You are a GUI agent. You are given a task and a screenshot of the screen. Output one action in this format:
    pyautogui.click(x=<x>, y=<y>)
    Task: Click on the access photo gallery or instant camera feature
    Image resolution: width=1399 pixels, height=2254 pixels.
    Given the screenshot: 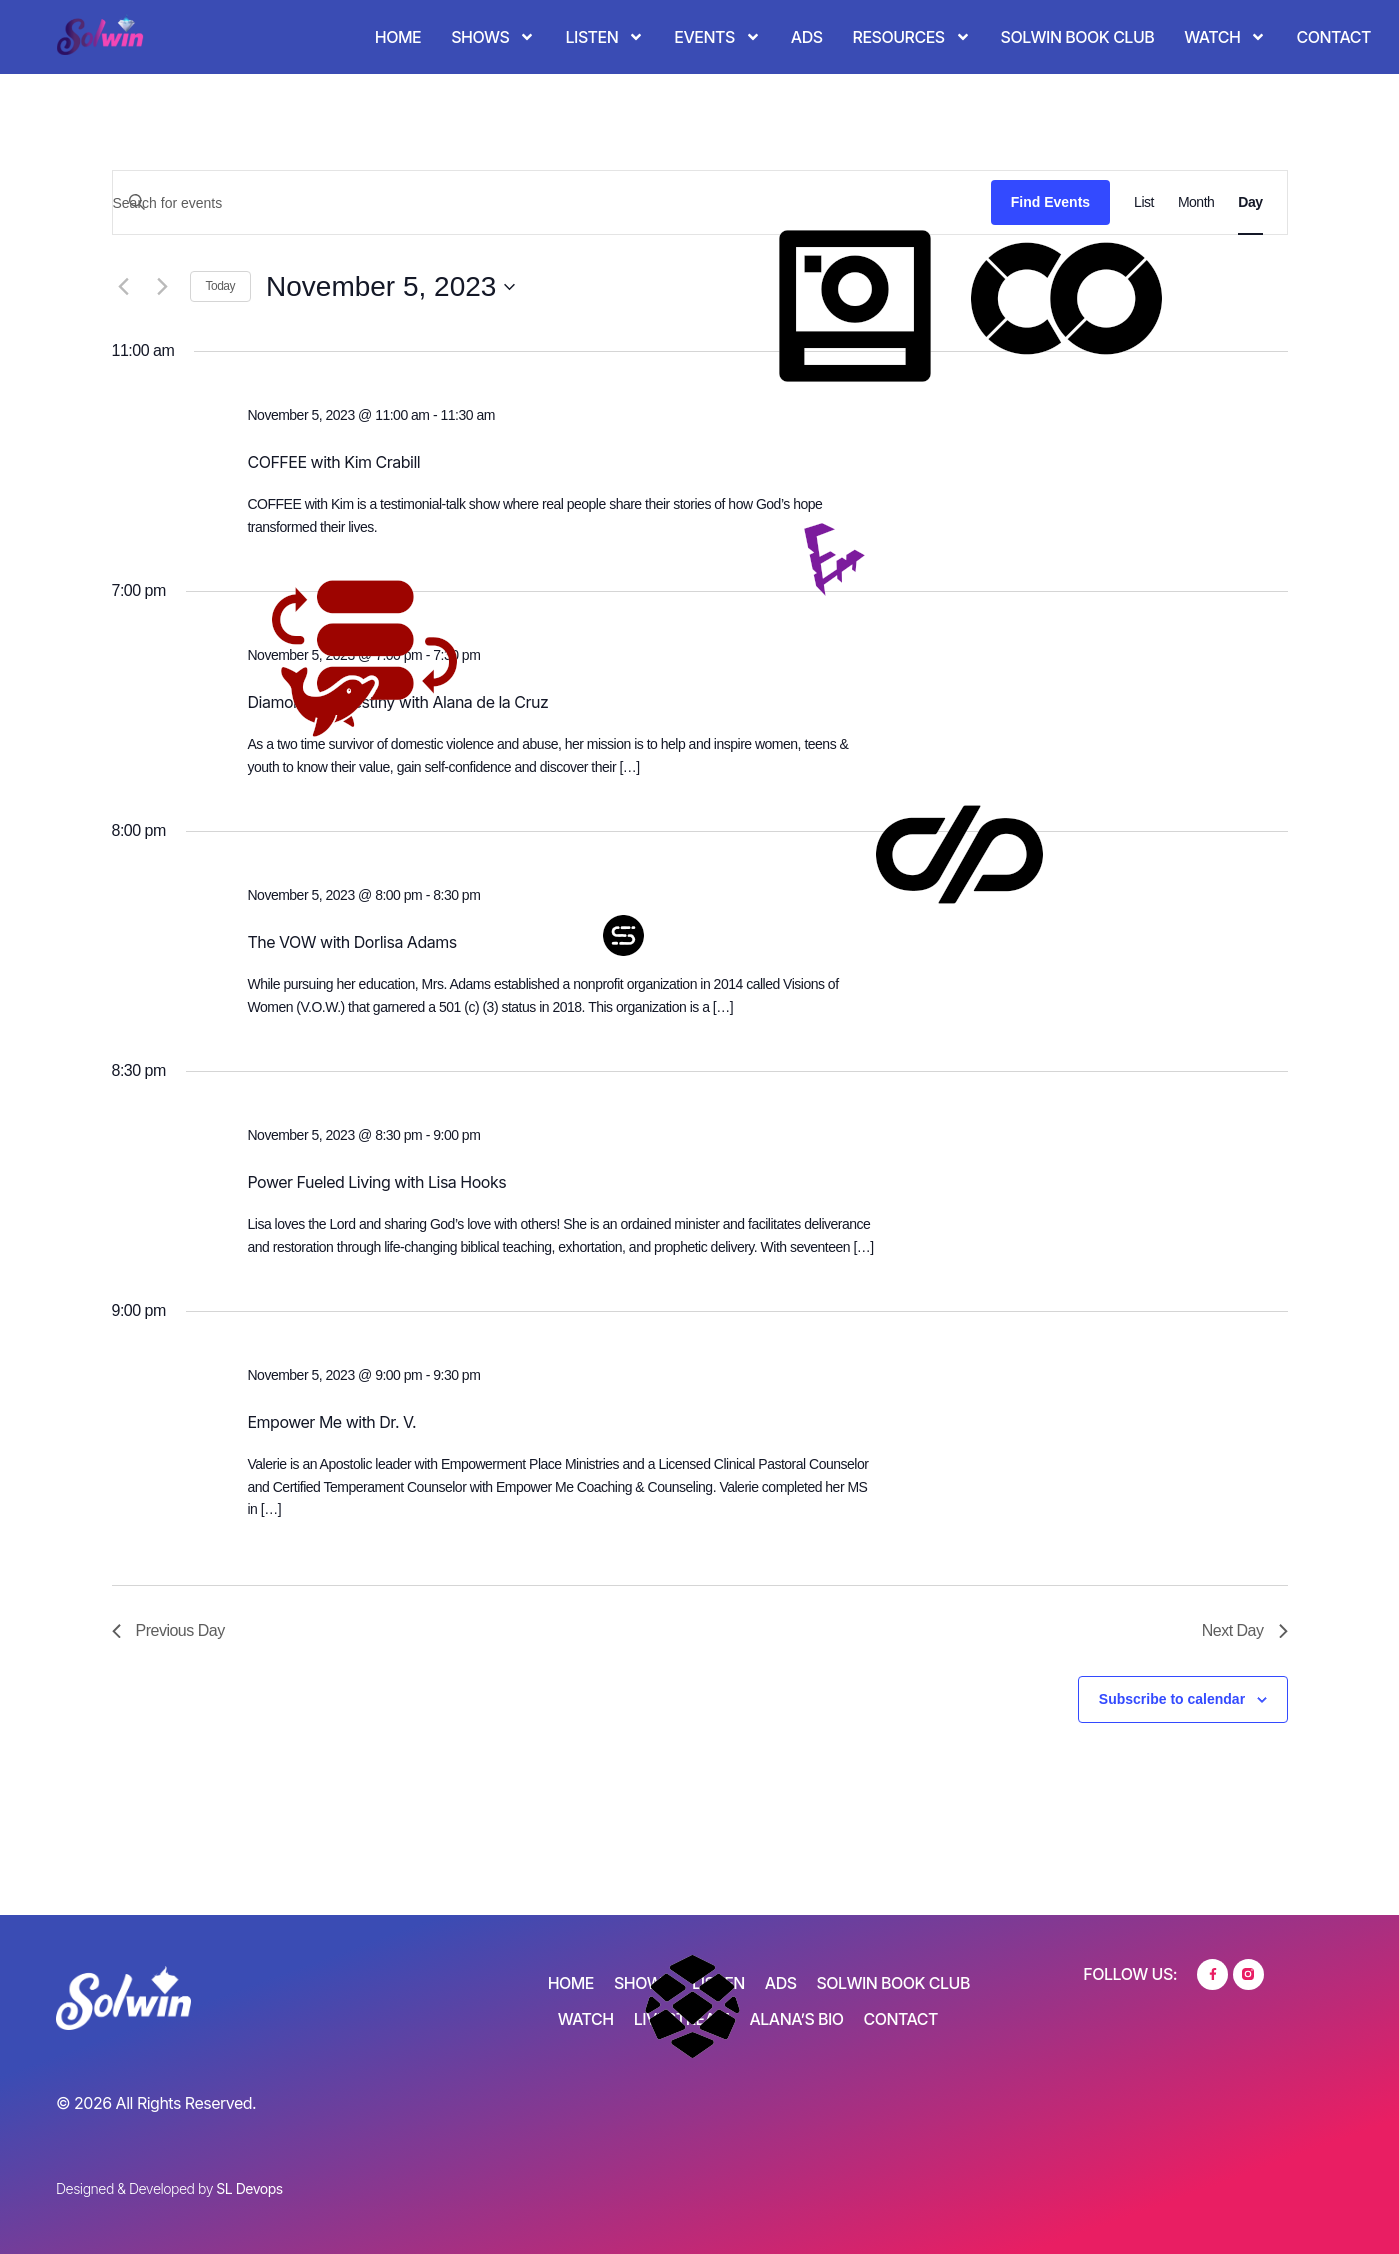 What is the action you would take?
    pyautogui.click(x=855, y=306)
    